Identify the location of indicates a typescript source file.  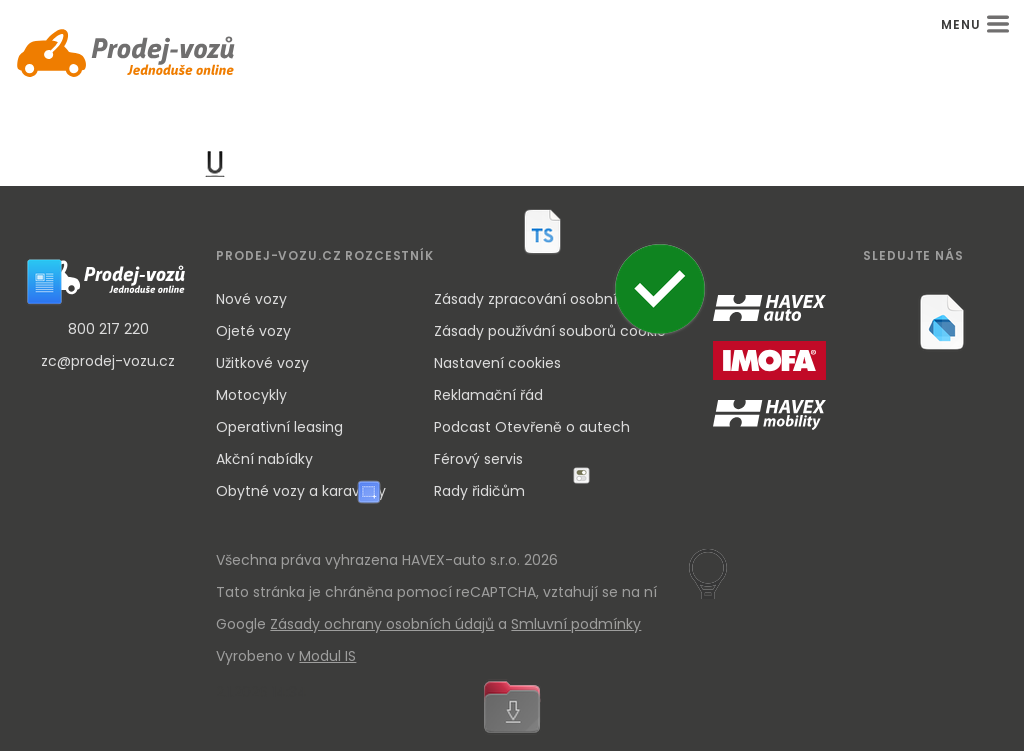
(542, 231).